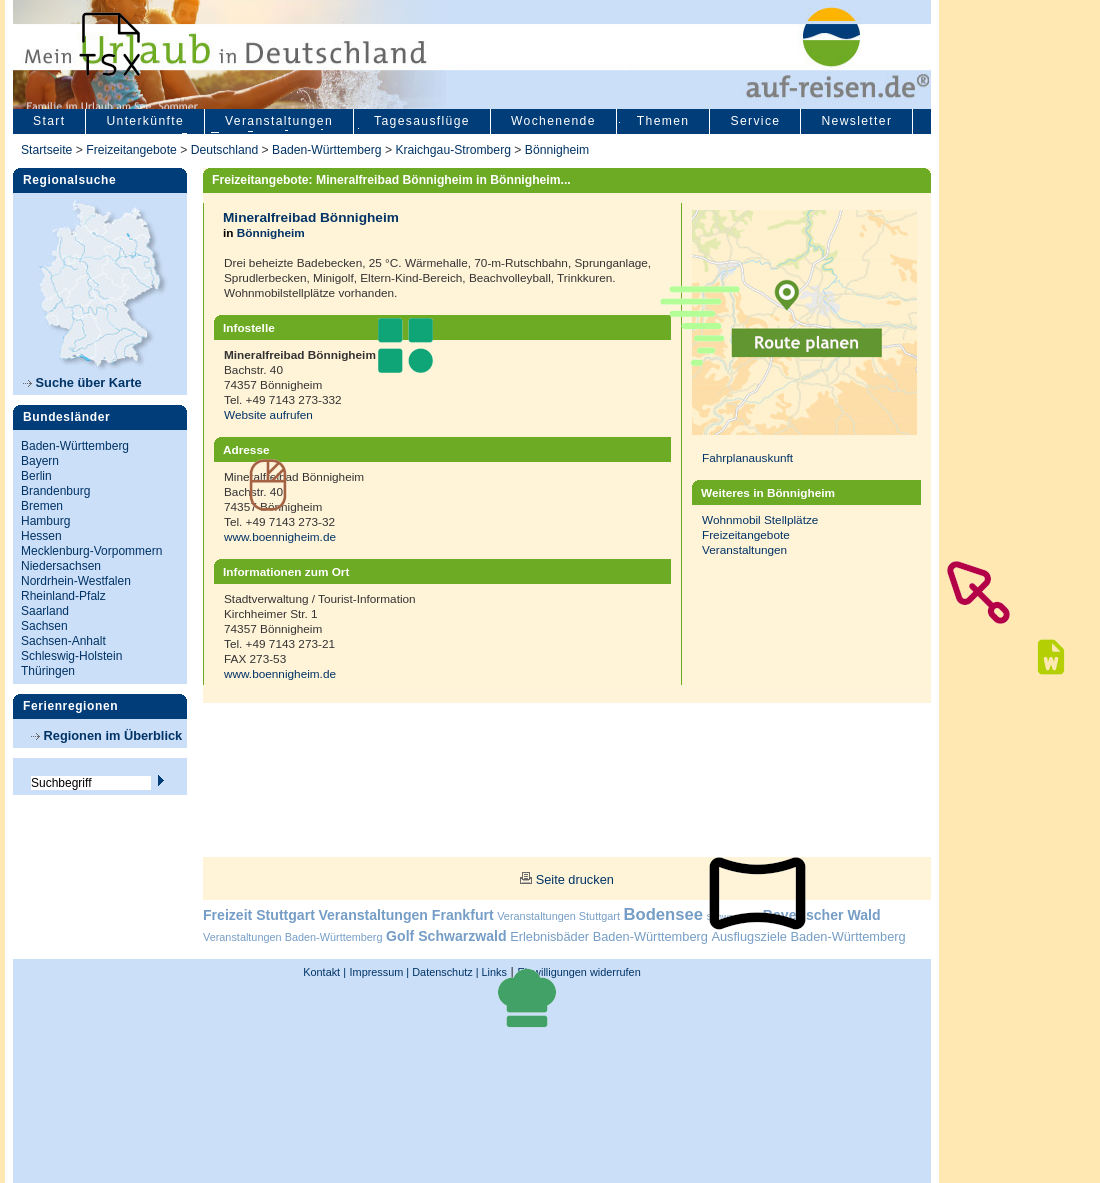 This screenshot has height=1183, width=1100. Describe the element at coordinates (268, 485) in the screenshot. I see `right-click to open context menu` at that location.